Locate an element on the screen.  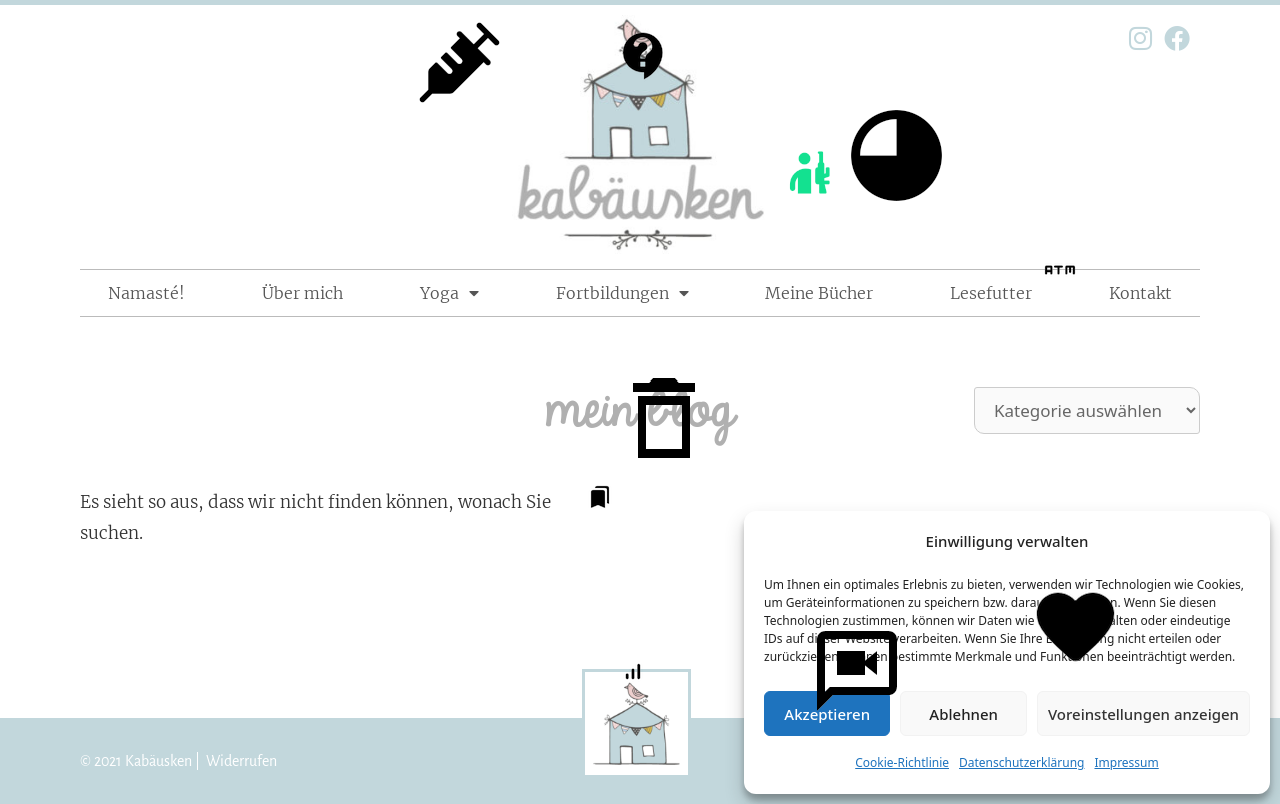
find nearby ATM locations is located at coordinates (1060, 270).